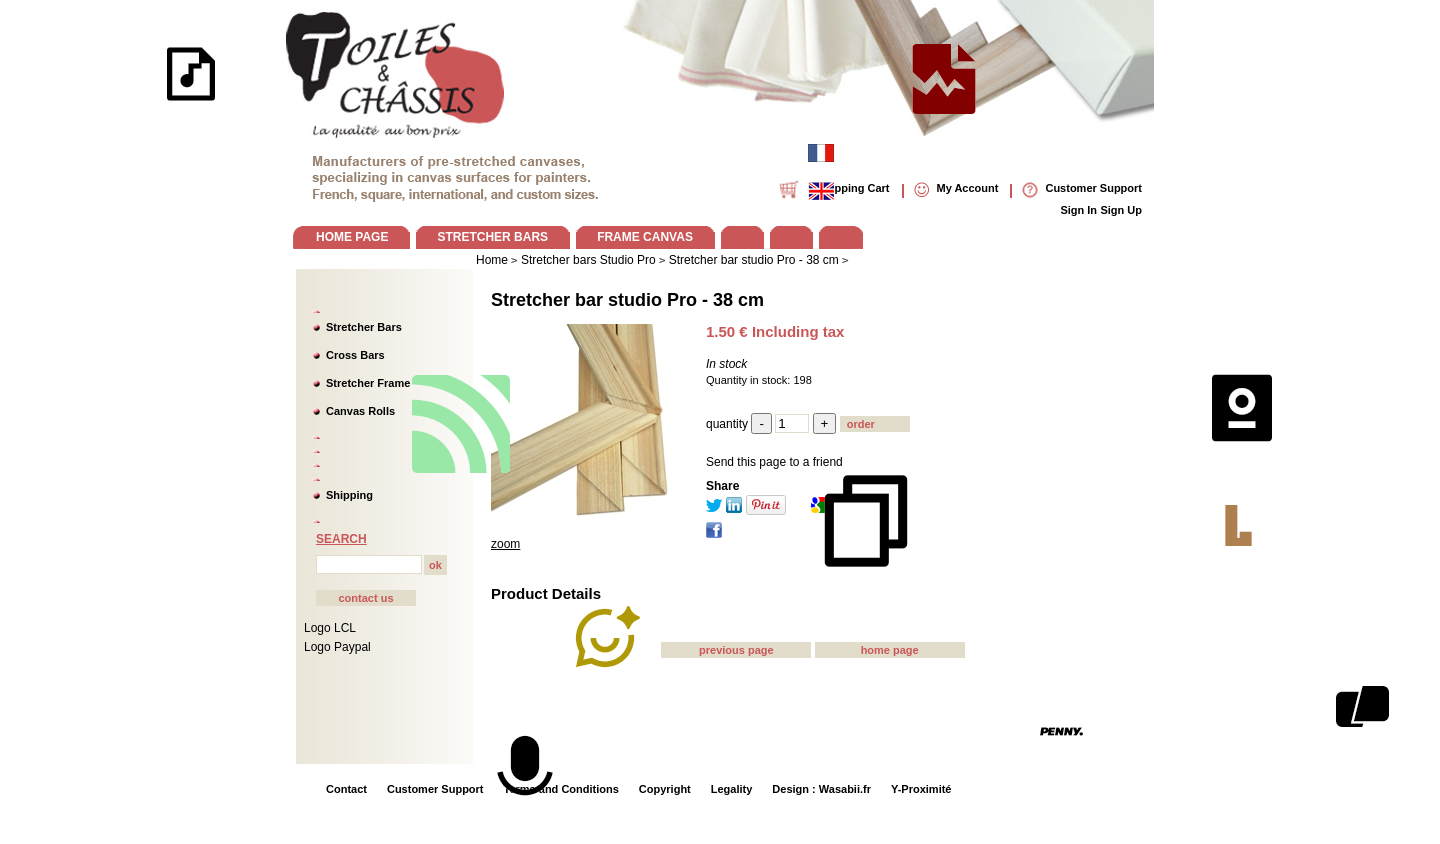  What do you see at coordinates (605, 638) in the screenshot?
I see `start a conversation with AI assistant` at bounding box center [605, 638].